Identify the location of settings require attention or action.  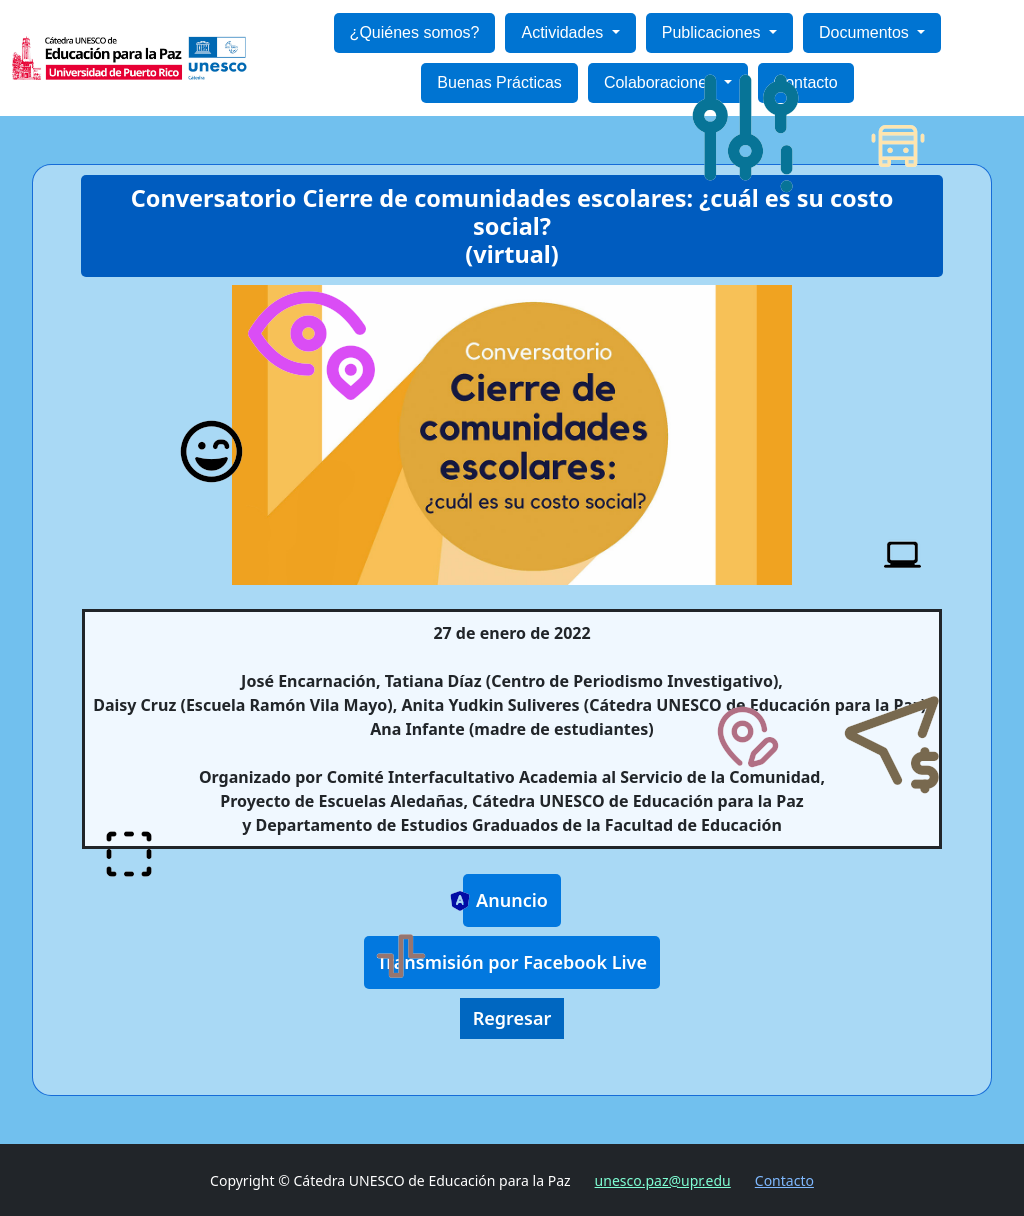
(745, 127).